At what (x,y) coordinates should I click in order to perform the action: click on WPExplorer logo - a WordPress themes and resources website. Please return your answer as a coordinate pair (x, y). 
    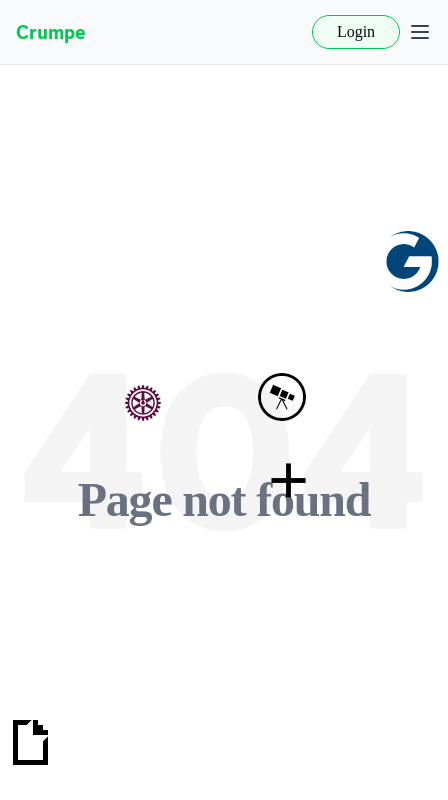
    Looking at the image, I should click on (282, 397).